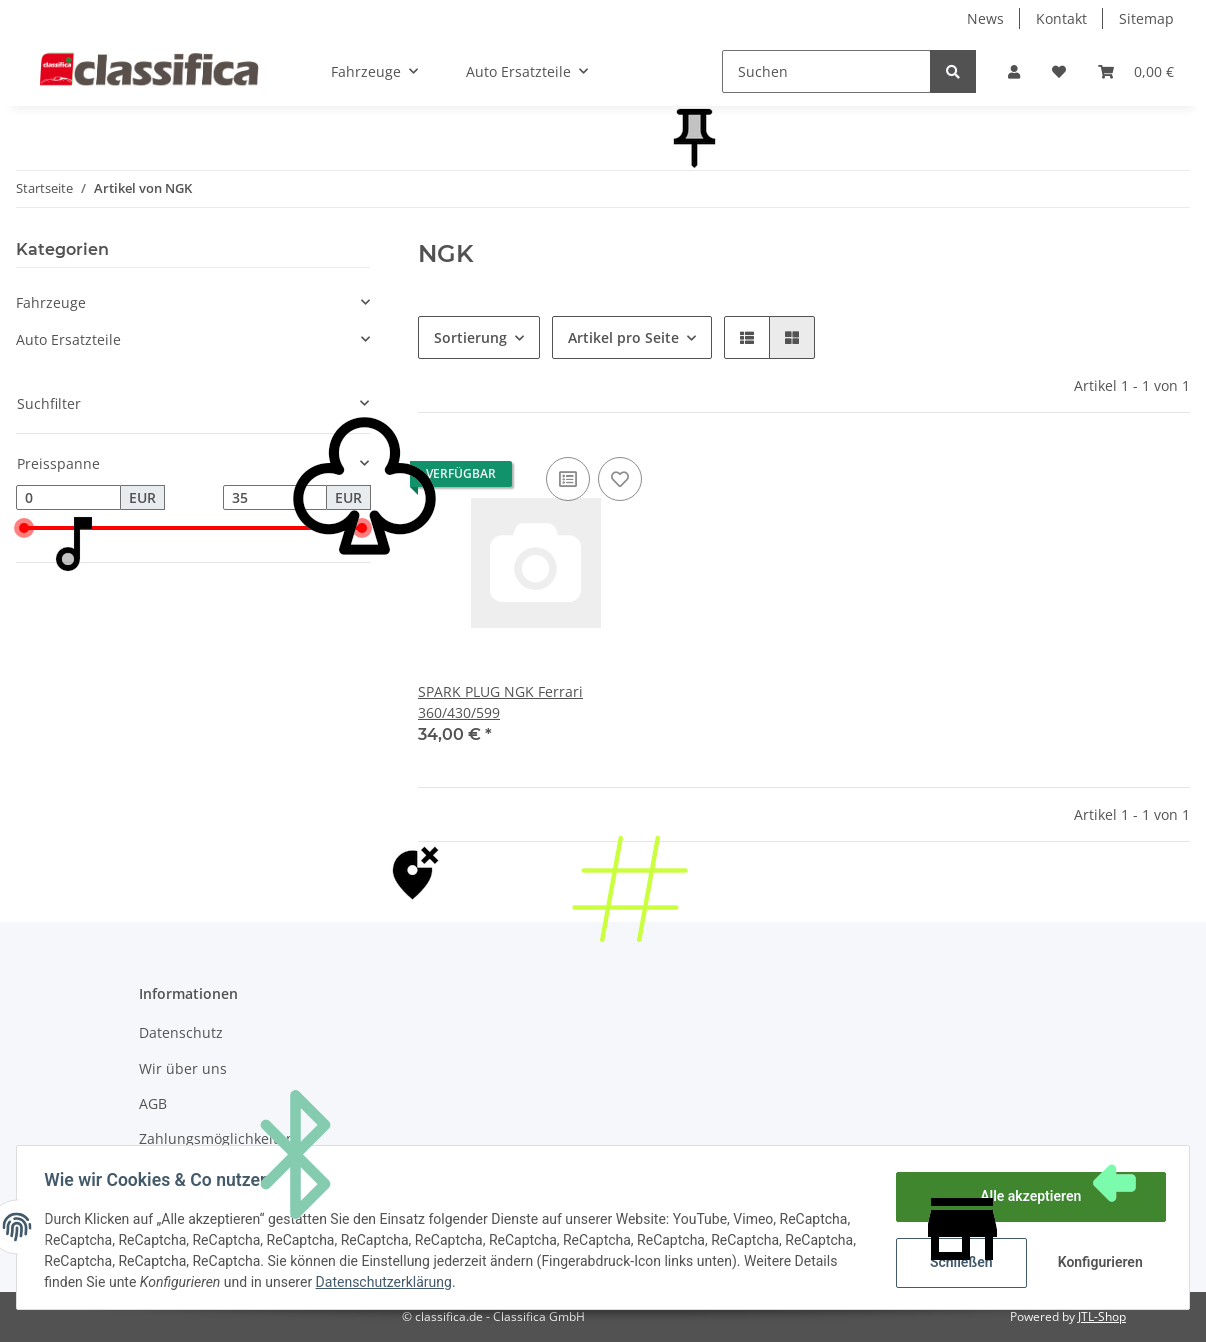 The height and width of the screenshot is (1342, 1206). What do you see at coordinates (74, 544) in the screenshot?
I see `access music or audio player` at bounding box center [74, 544].